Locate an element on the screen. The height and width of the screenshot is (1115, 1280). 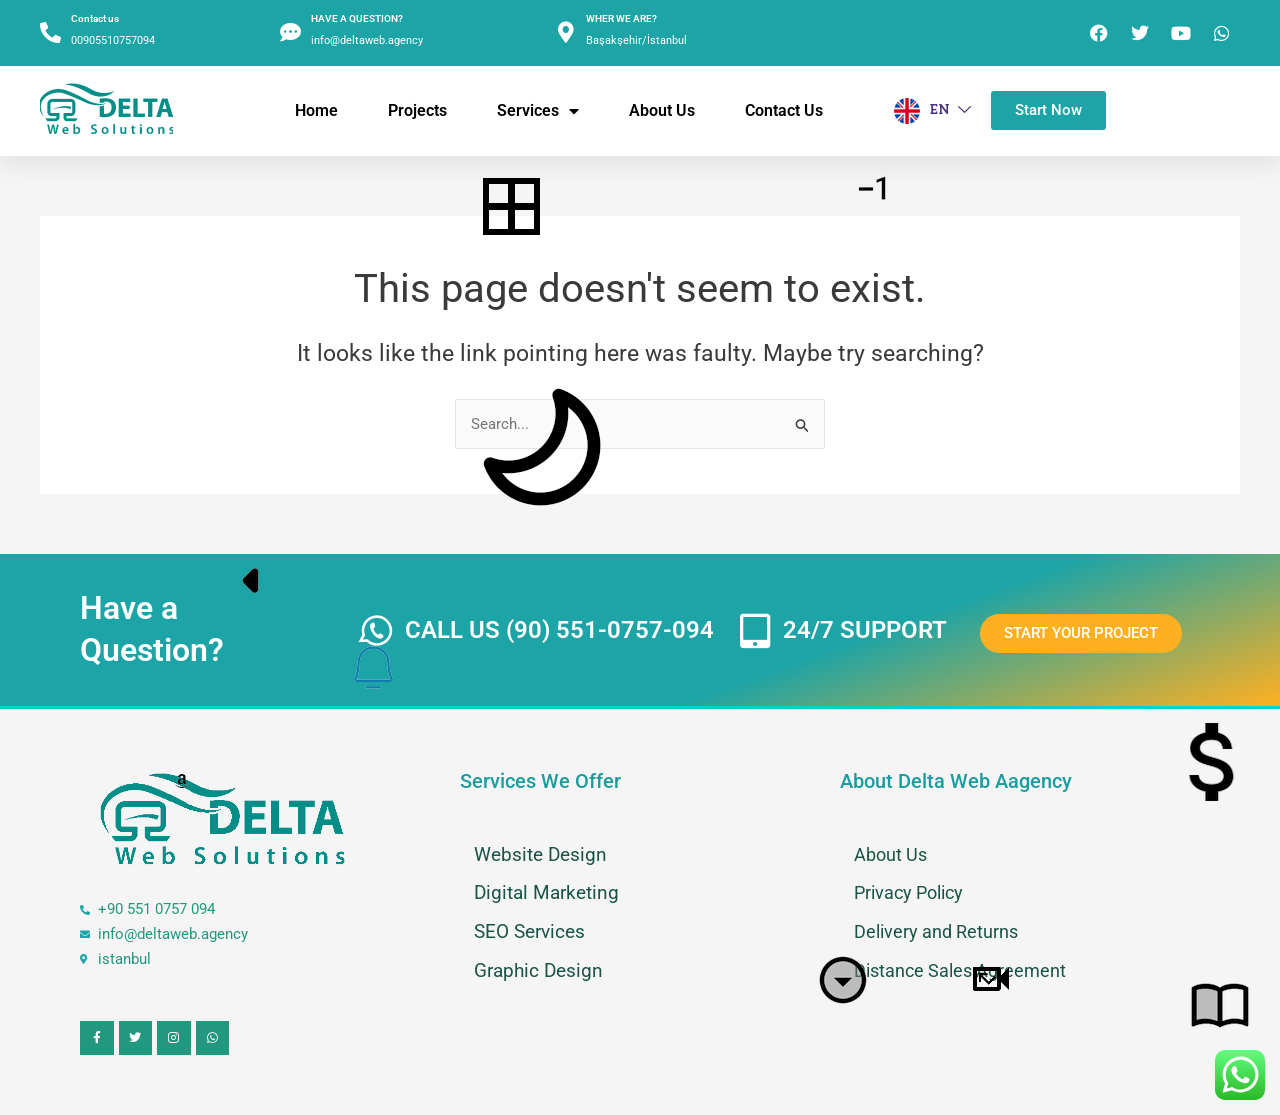
view pricing or payment details is located at coordinates (1214, 762).